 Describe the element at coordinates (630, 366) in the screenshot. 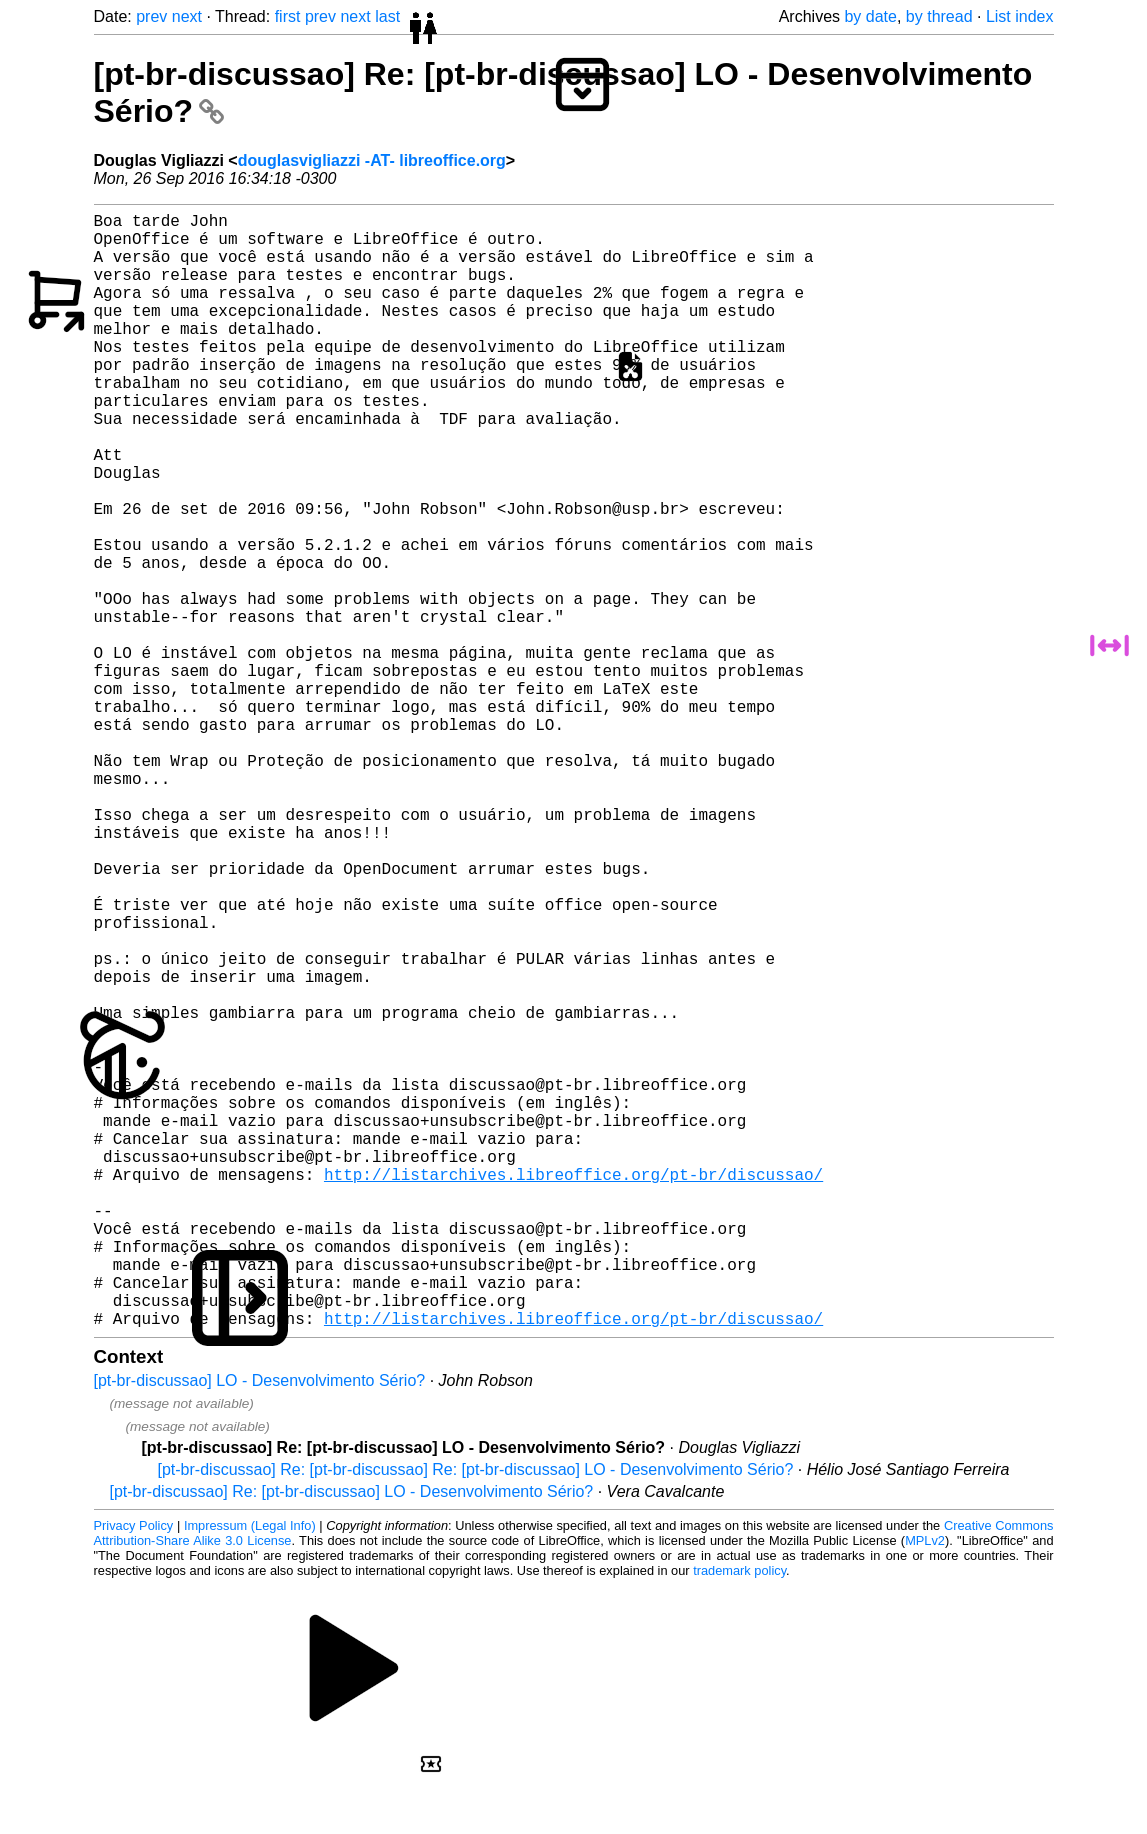

I see `cut or trim a document` at that location.